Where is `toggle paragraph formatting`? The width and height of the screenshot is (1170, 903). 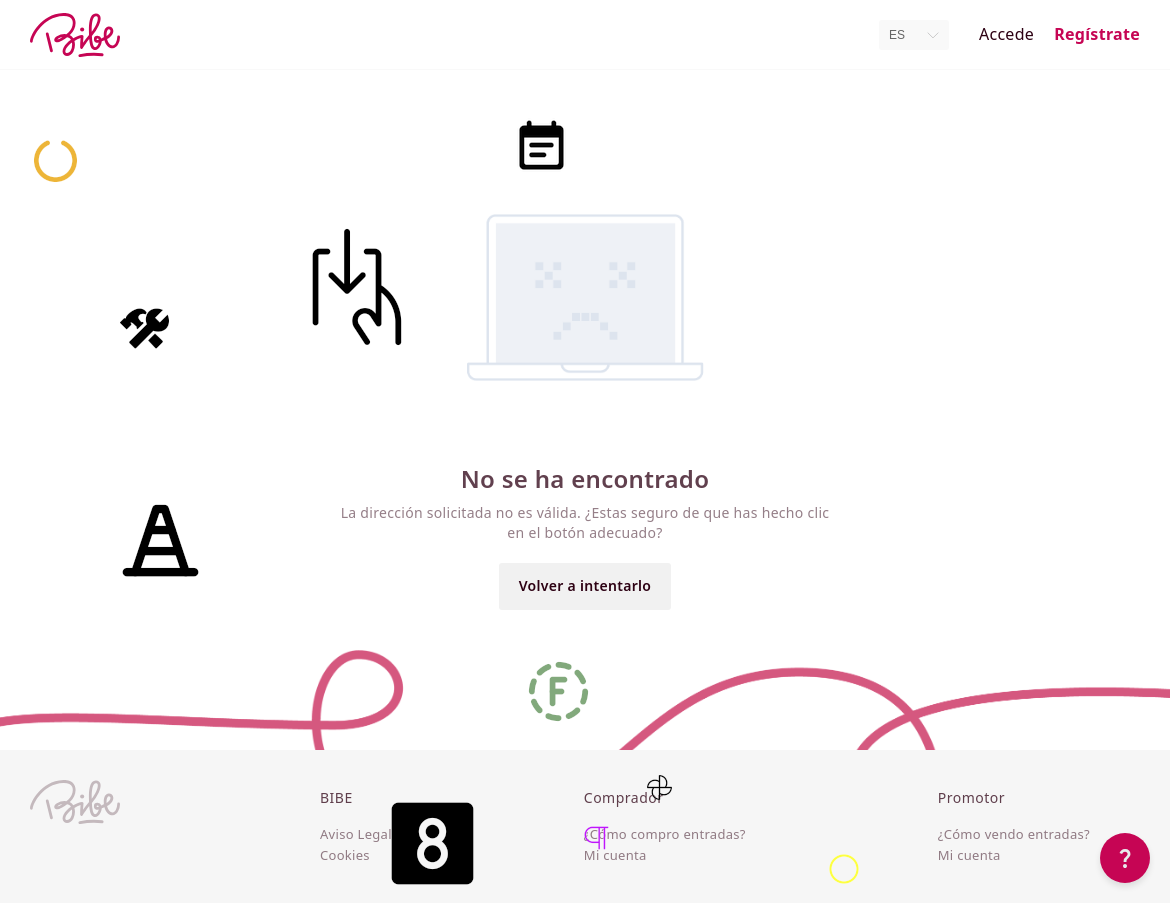
toggle paragraph formatting is located at coordinates (597, 838).